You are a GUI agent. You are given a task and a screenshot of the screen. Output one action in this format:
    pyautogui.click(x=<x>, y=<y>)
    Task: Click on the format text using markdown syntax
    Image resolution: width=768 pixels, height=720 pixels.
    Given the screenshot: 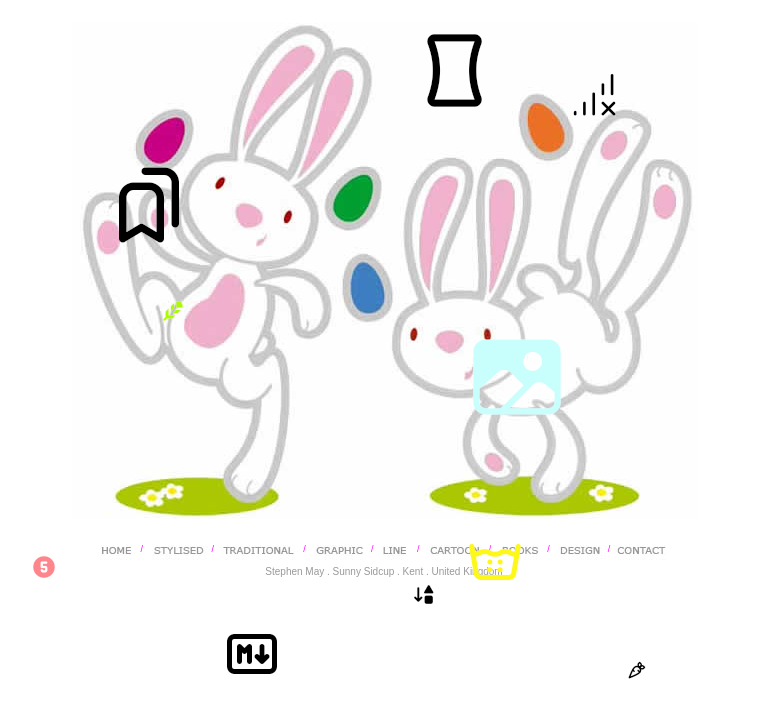 What is the action you would take?
    pyautogui.click(x=252, y=654)
    